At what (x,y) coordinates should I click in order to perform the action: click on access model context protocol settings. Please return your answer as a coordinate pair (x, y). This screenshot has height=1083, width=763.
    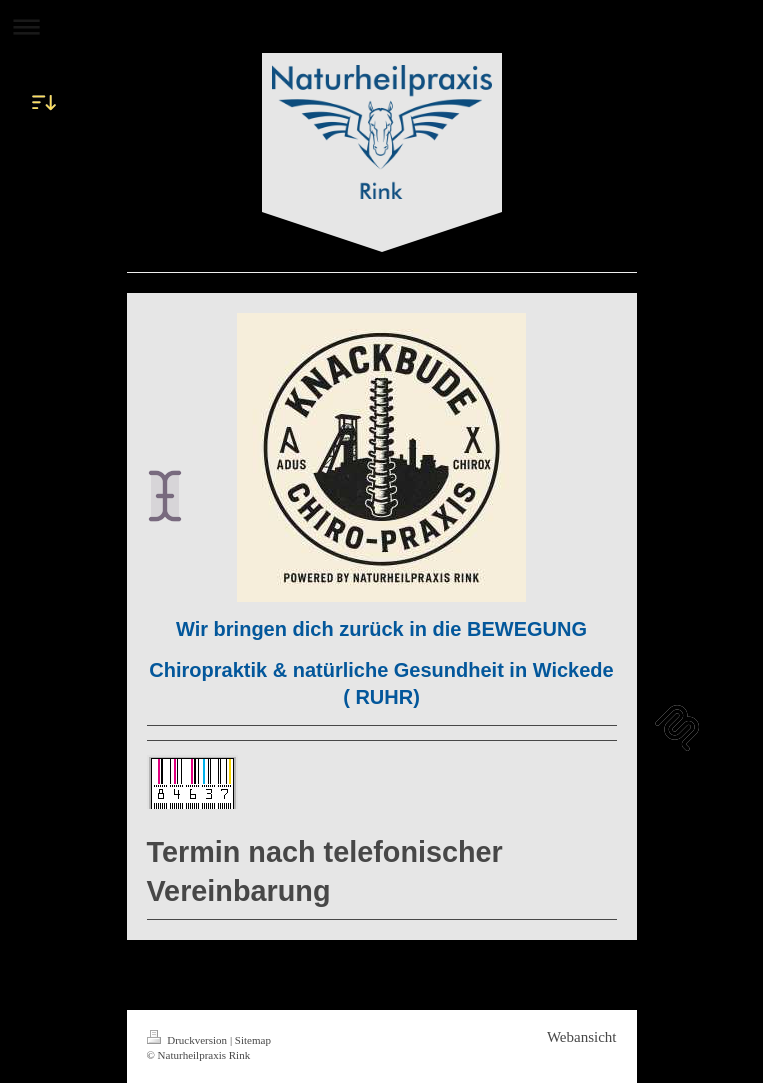
    Looking at the image, I should click on (677, 728).